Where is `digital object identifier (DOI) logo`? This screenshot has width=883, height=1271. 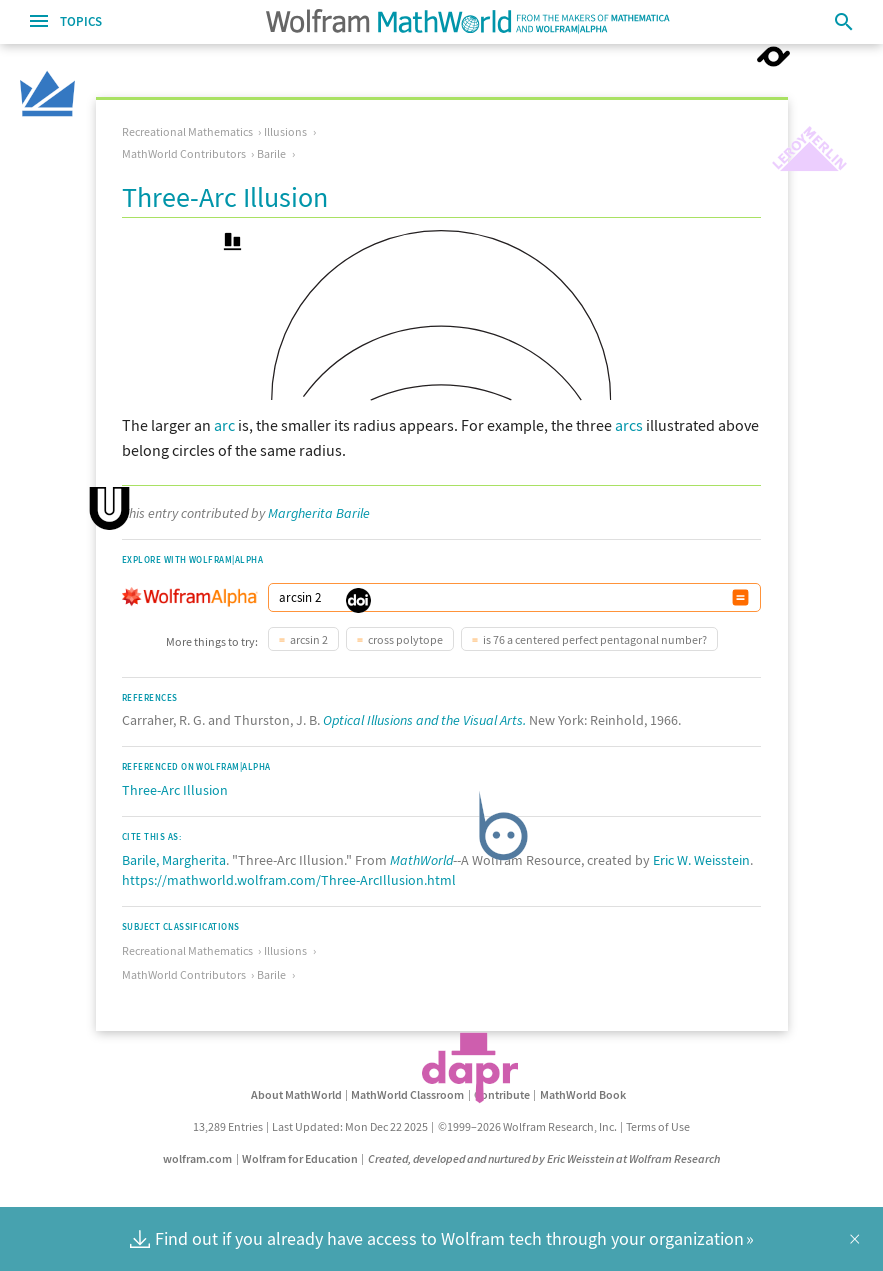
digital object identifier (DOI) logo is located at coordinates (358, 600).